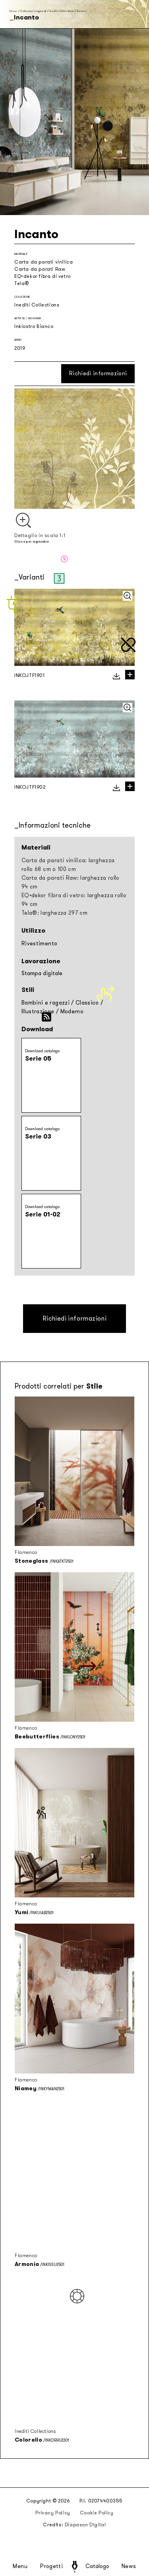 The image size is (149, 2576). What do you see at coordinates (14, 604) in the screenshot?
I see `device is currently charging` at bounding box center [14, 604].